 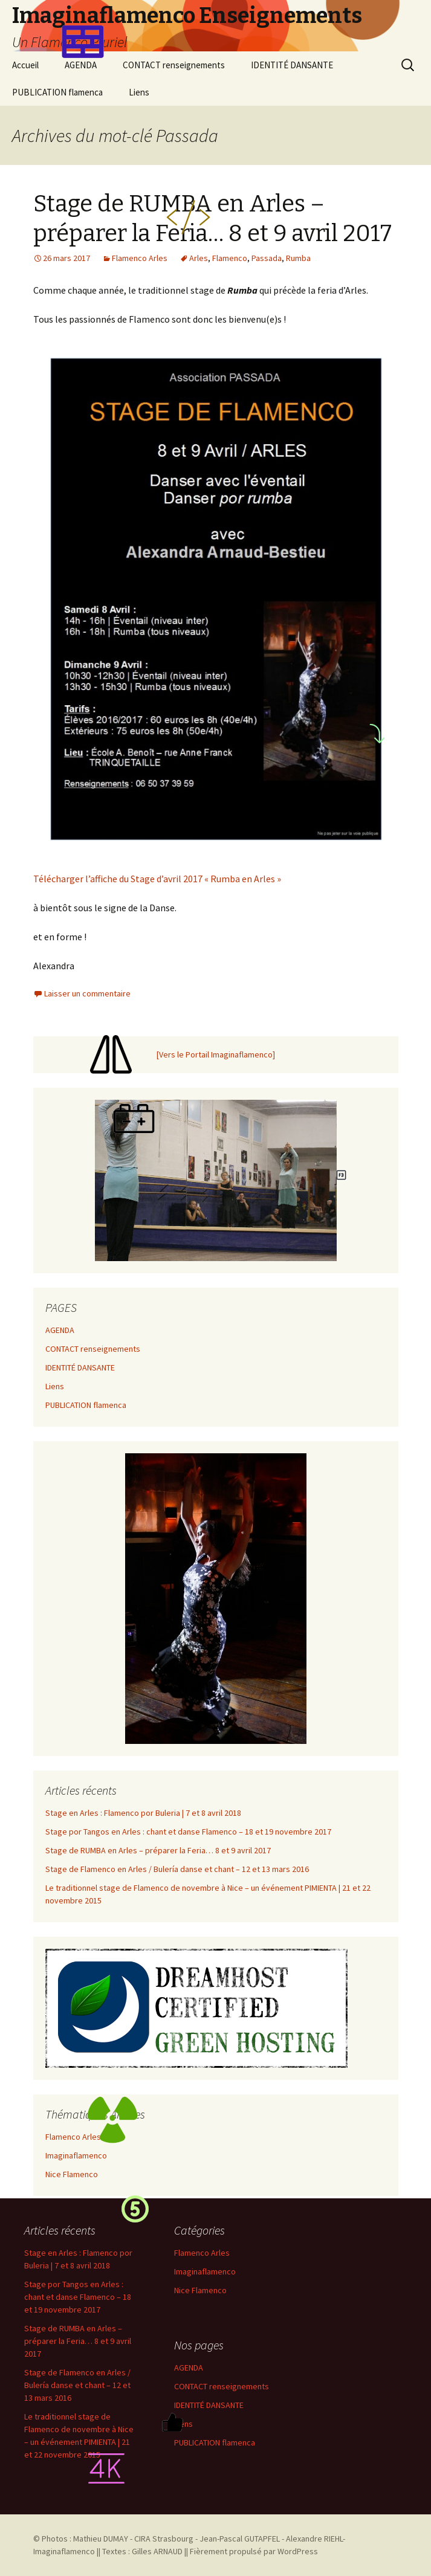 What do you see at coordinates (377, 734) in the screenshot?
I see `redirect content or flow downward` at bounding box center [377, 734].